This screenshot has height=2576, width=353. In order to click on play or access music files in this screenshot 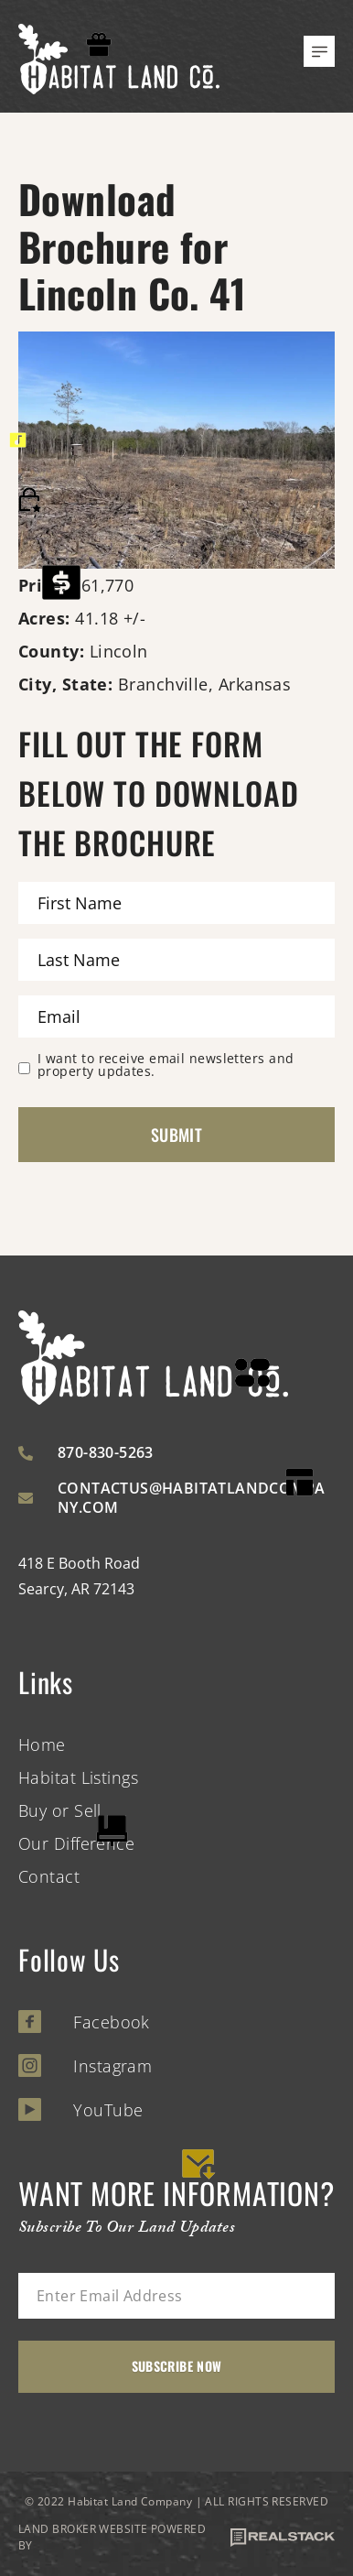, I will do `click(17, 440)`.